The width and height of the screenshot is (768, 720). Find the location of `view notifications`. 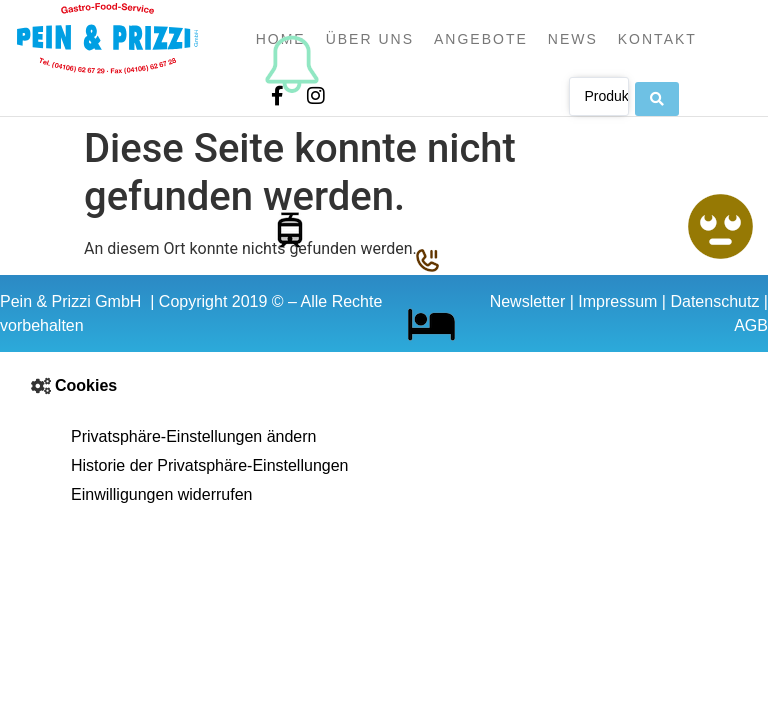

view notifications is located at coordinates (292, 65).